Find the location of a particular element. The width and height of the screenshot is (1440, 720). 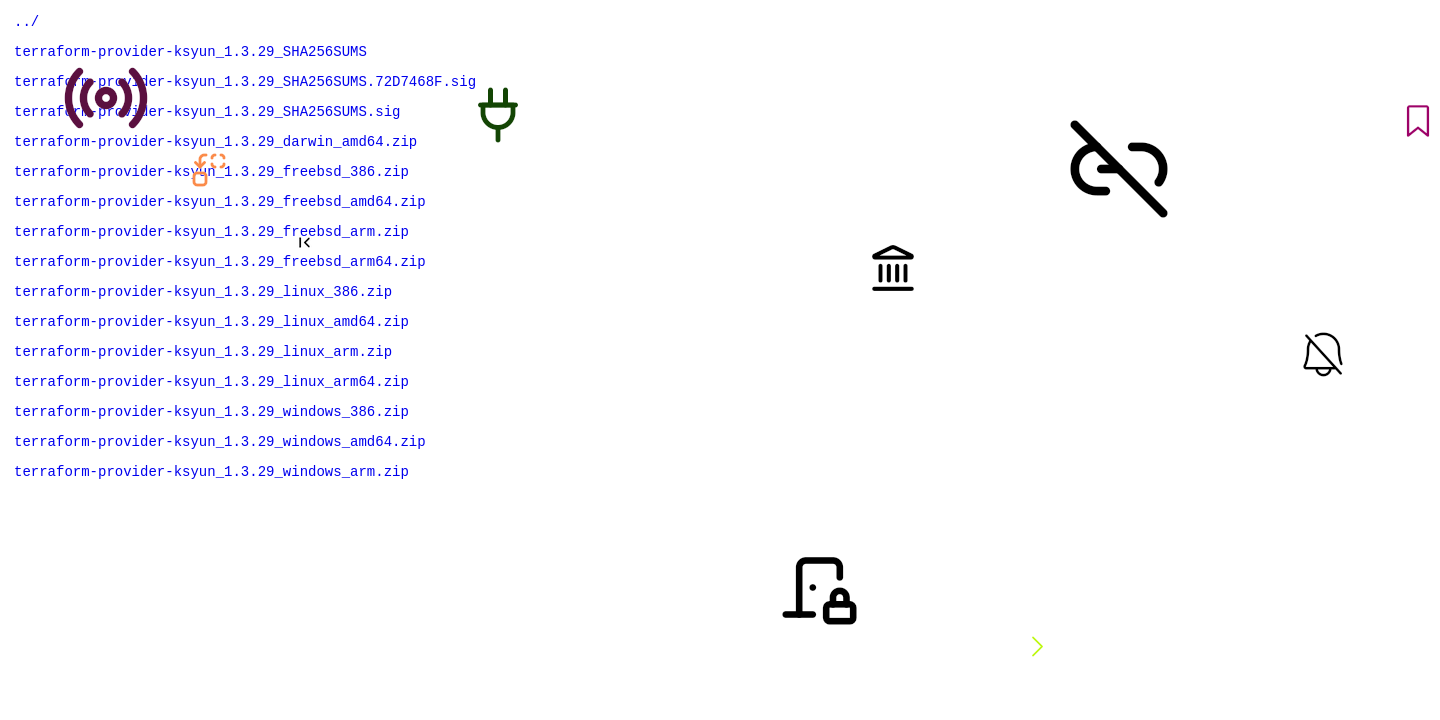

access radio or audio streaming is located at coordinates (106, 98).